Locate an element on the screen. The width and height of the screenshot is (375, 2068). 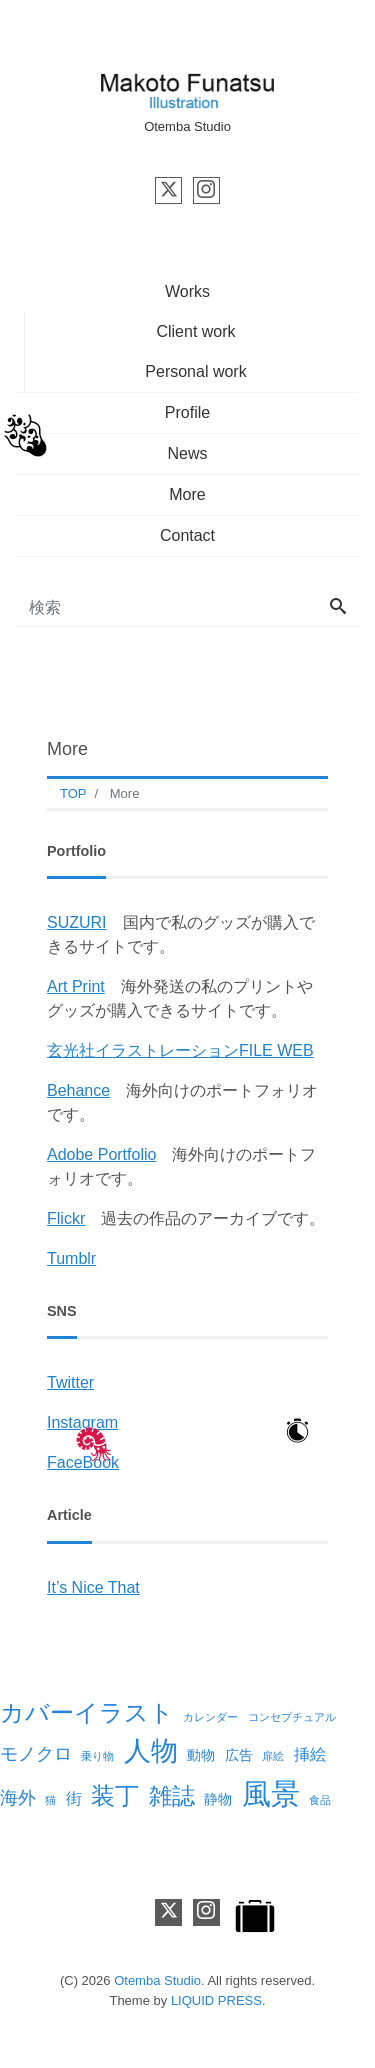
start or stop a timer is located at coordinates (297, 1430).